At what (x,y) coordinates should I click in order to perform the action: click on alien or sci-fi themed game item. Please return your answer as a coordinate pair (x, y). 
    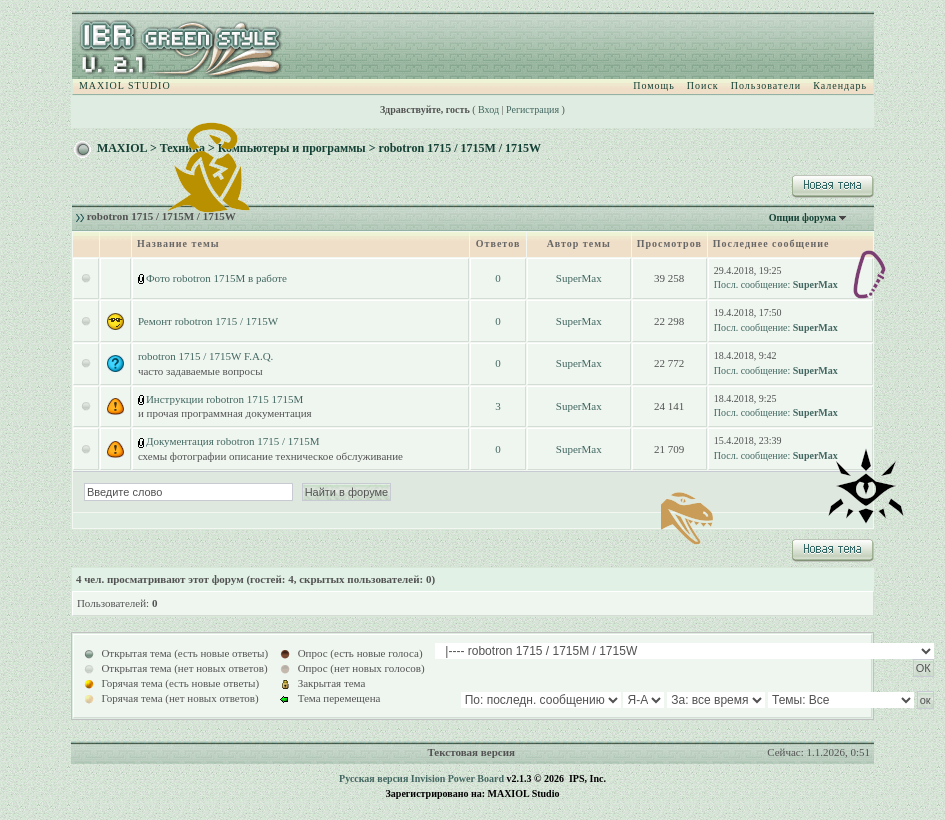
    Looking at the image, I should click on (208, 167).